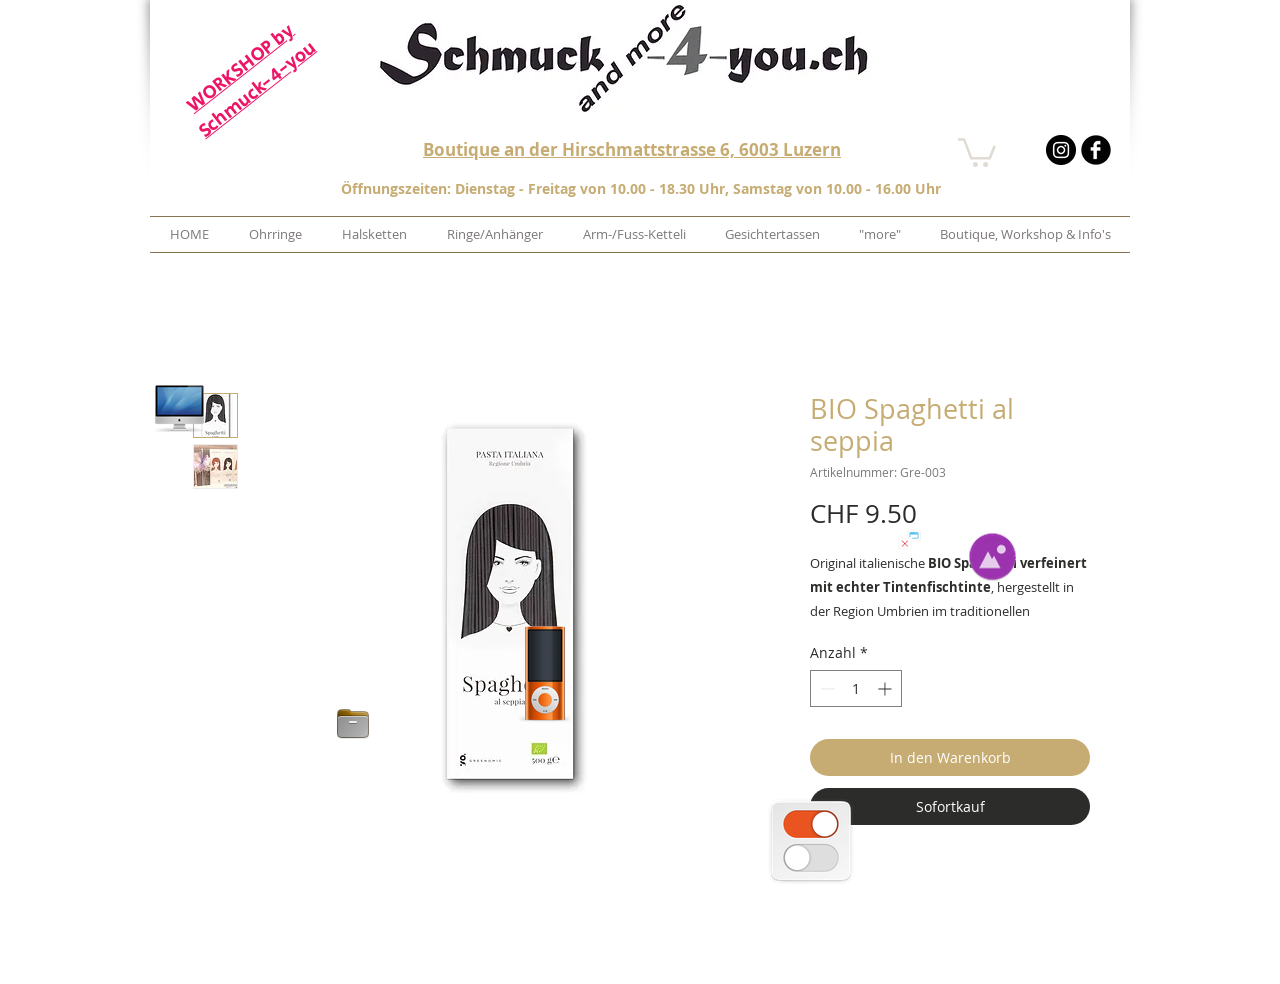 The image size is (1280, 984). I want to click on disconnect or shut down external display, so click(909, 539).